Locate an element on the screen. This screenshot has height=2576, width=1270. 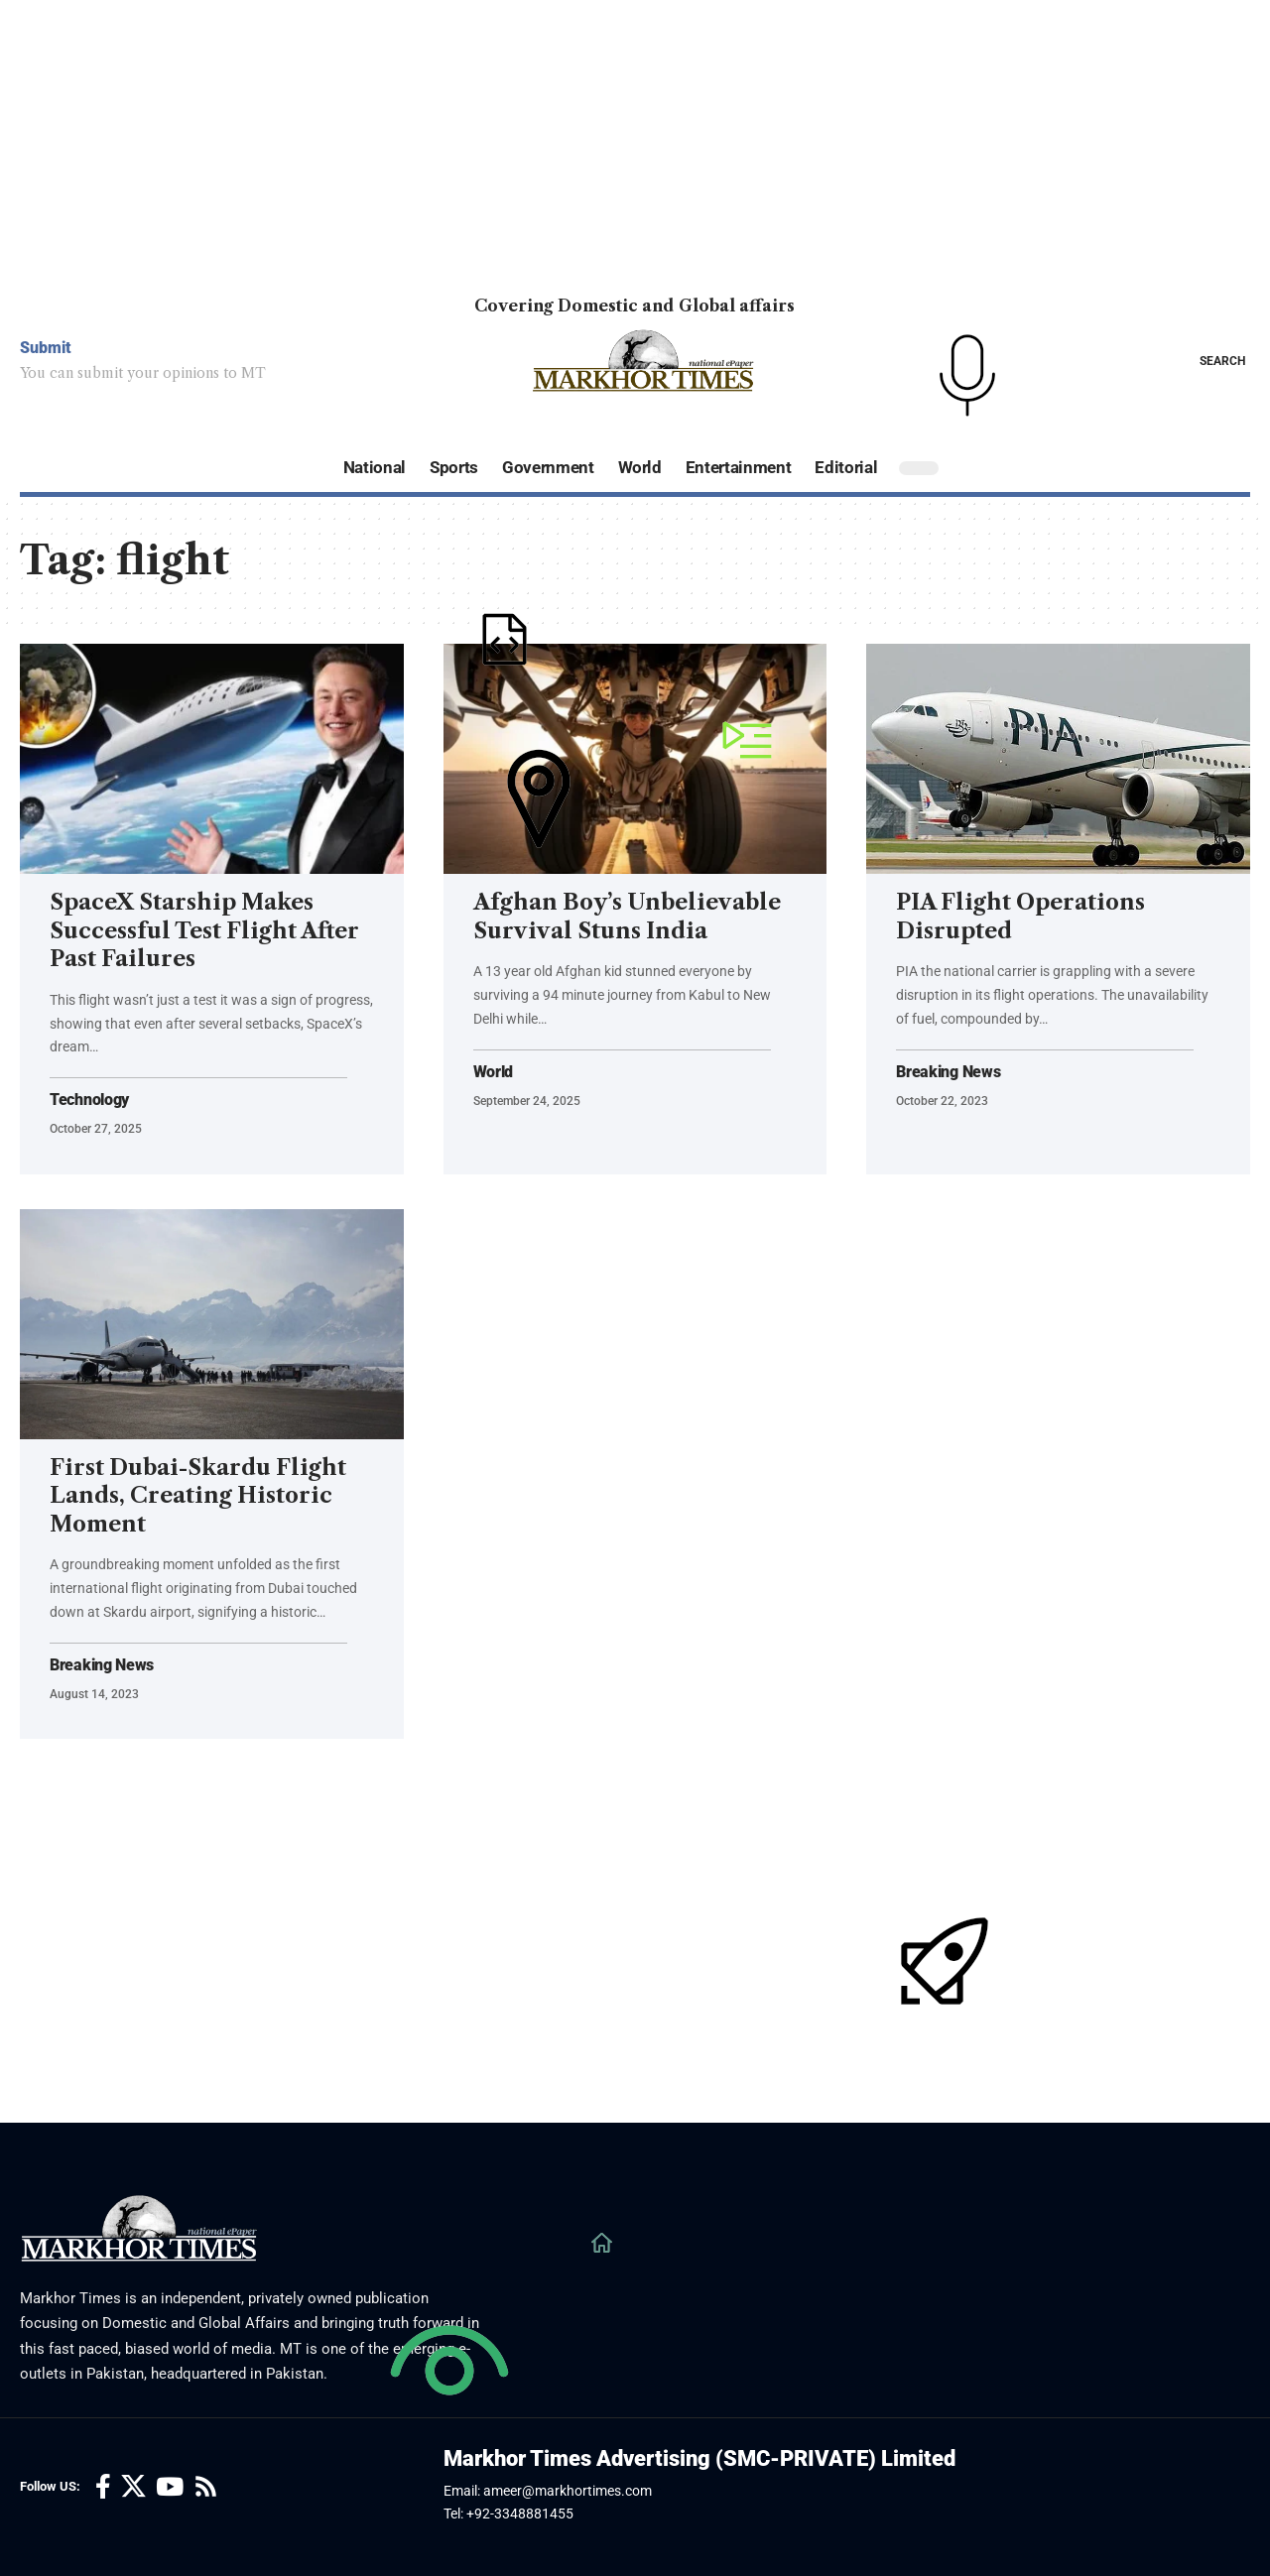
view or set your current location is located at coordinates (539, 800).